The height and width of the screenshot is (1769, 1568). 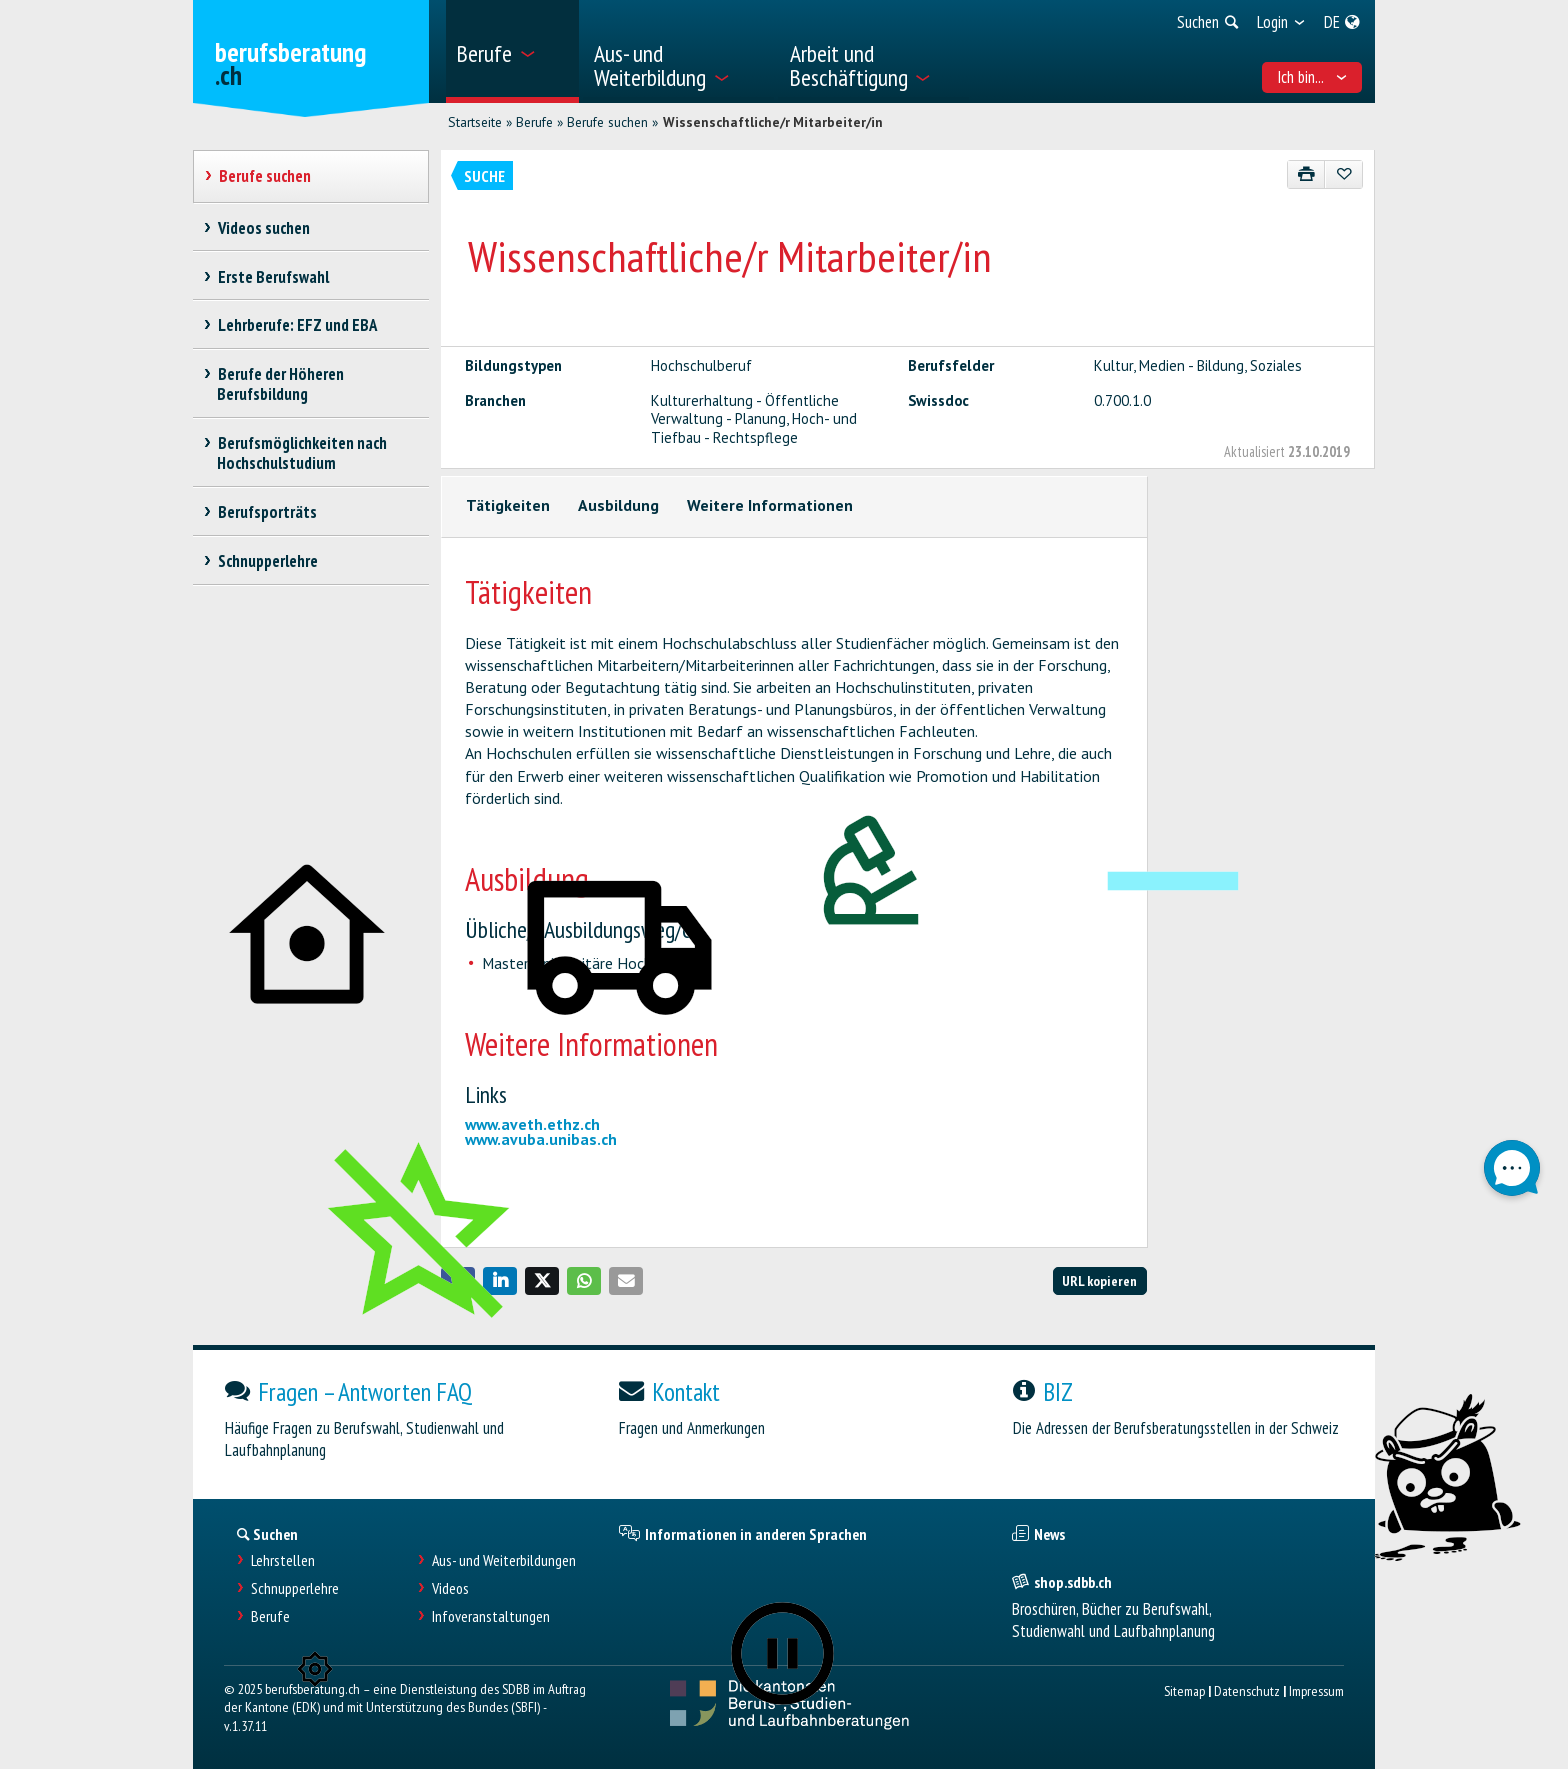 What do you see at coordinates (418, 1233) in the screenshot?
I see `disable or remove from favorites` at bounding box center [418, 1233].